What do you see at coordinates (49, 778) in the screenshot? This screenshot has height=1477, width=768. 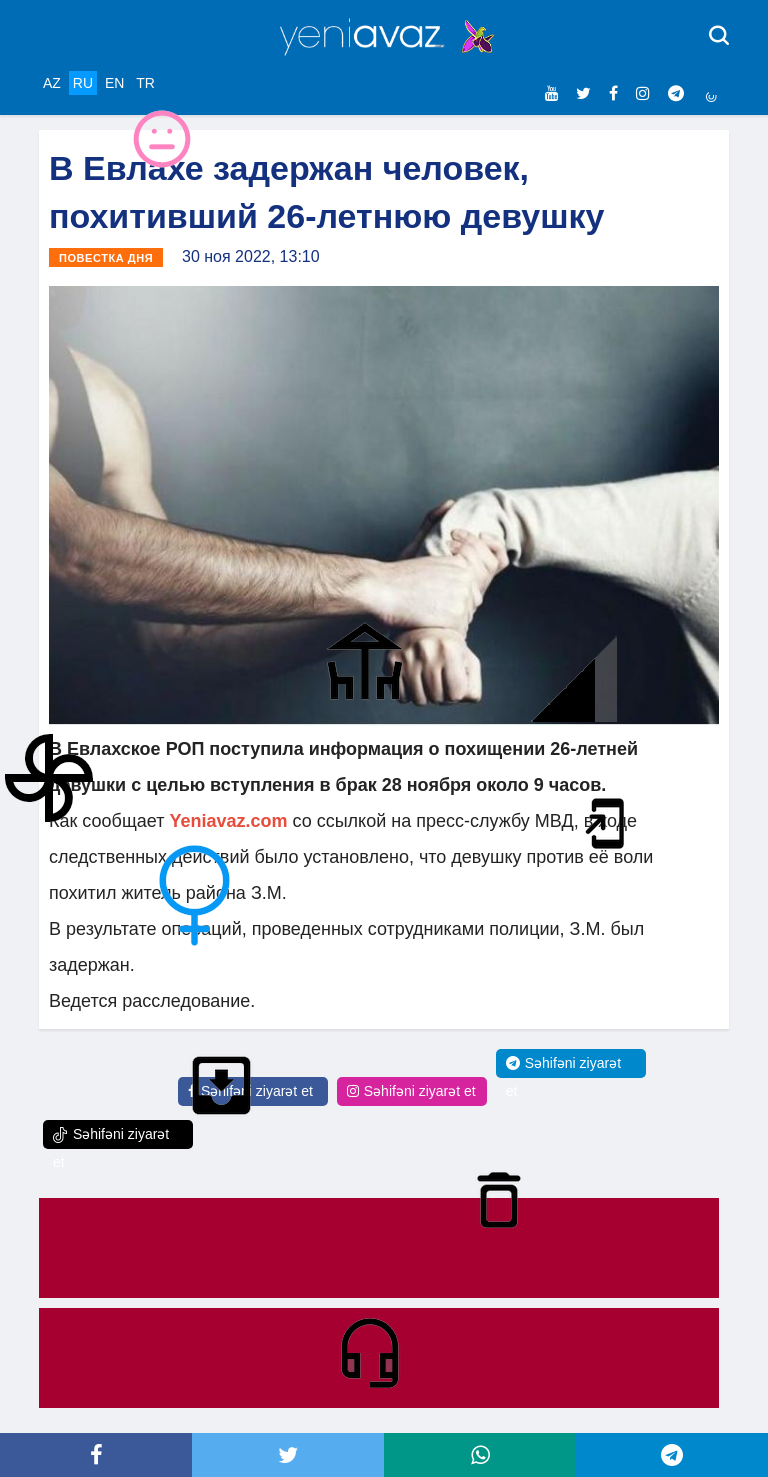 I see `access toys or games category` at bounding box center [49, 778].